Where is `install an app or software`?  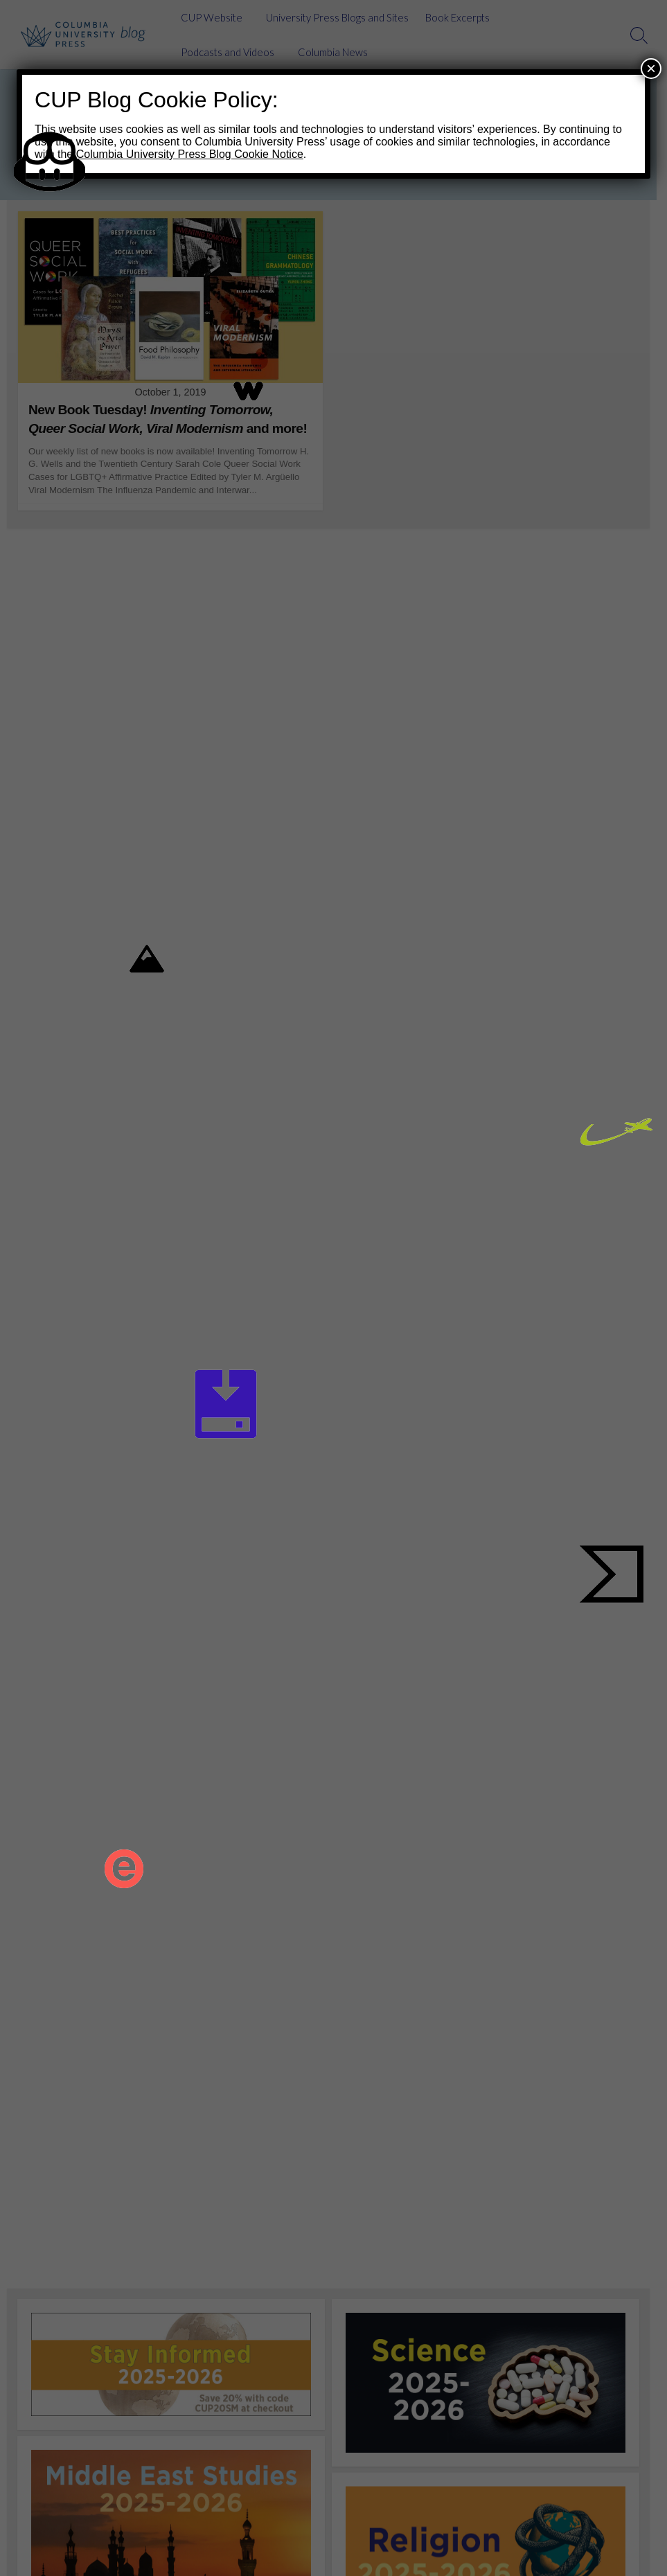 install an app or software is located at coordinates (226, 1404).